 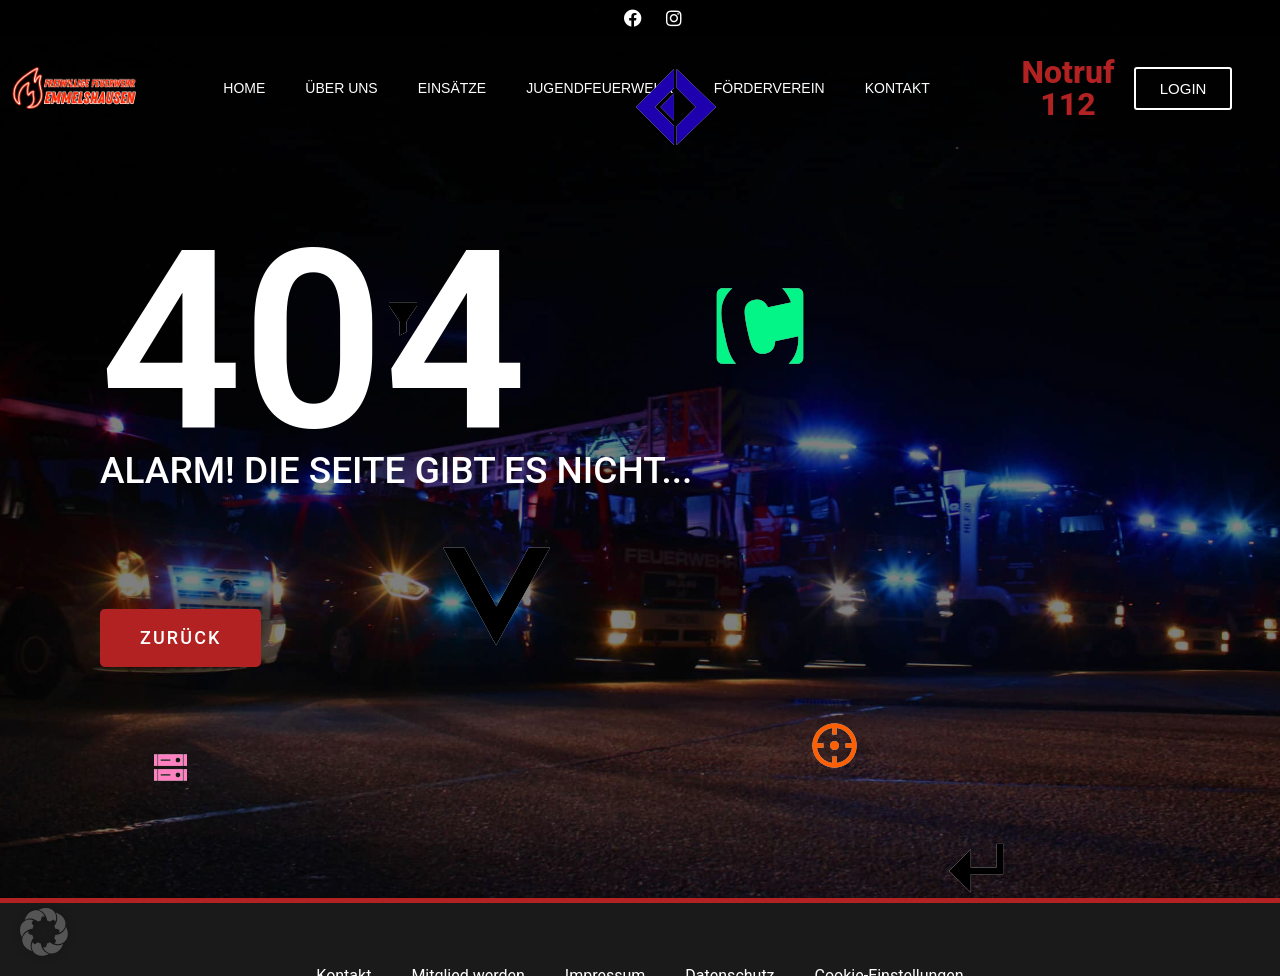 I want to click on vitess database clustering platform logo, so click(x=496, y=596).